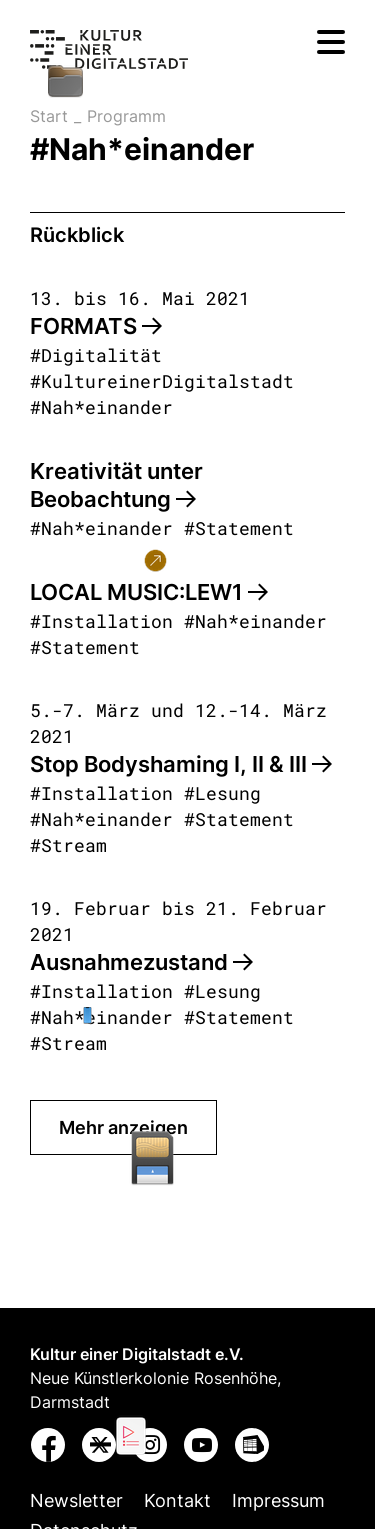 The height and width of the screenshot is (1529, 375). What do you see at coordinates (87, 1015) in the screenshot?
I see `iPhone 13 device icon` at bounding box center [87, 1015].